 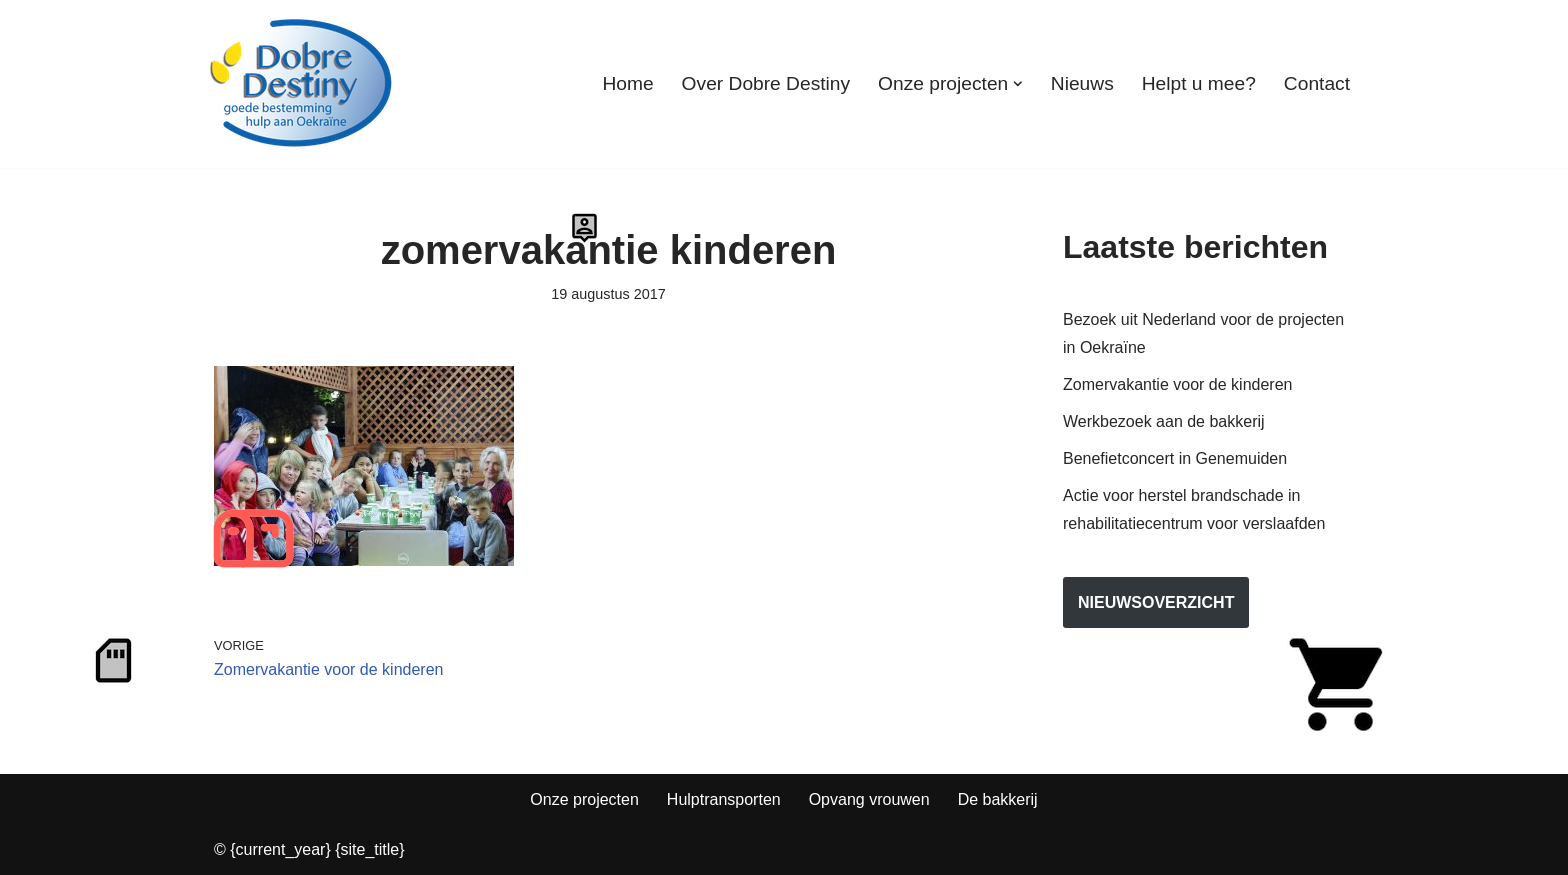 What do you see at coordinates (113, 660) in the screenshot?
I see `access SD card storage` at bounding box center [113, 660].